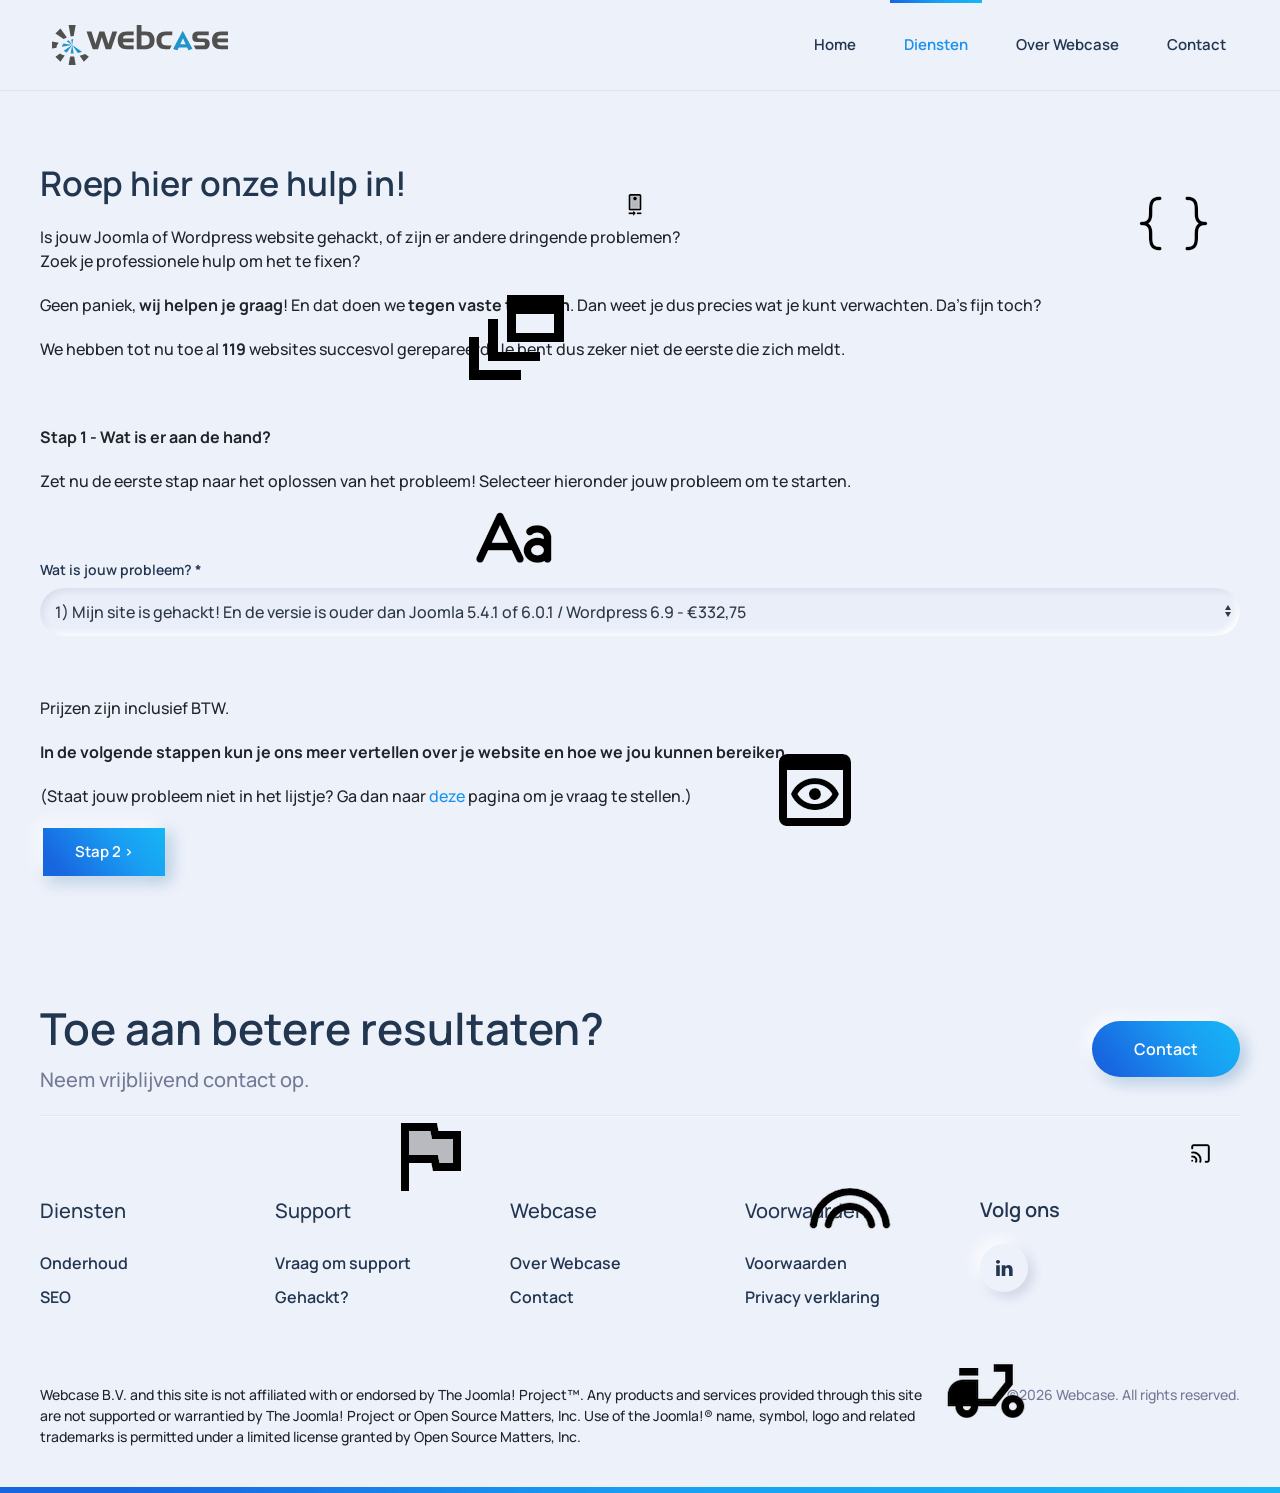 The image size is (1280, 1493). What do you see at coordinates (515, 539) in the screenshot?
I see `change font or text settings` at bounding box center [515, 539].